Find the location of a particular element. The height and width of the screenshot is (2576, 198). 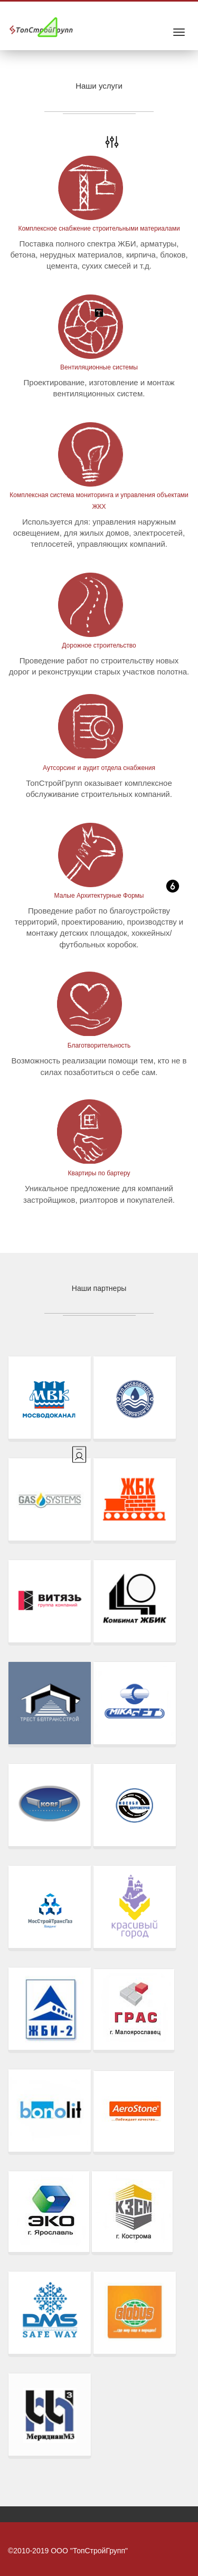

indicates full cellular signal strength is located at coordinates (49, 28).